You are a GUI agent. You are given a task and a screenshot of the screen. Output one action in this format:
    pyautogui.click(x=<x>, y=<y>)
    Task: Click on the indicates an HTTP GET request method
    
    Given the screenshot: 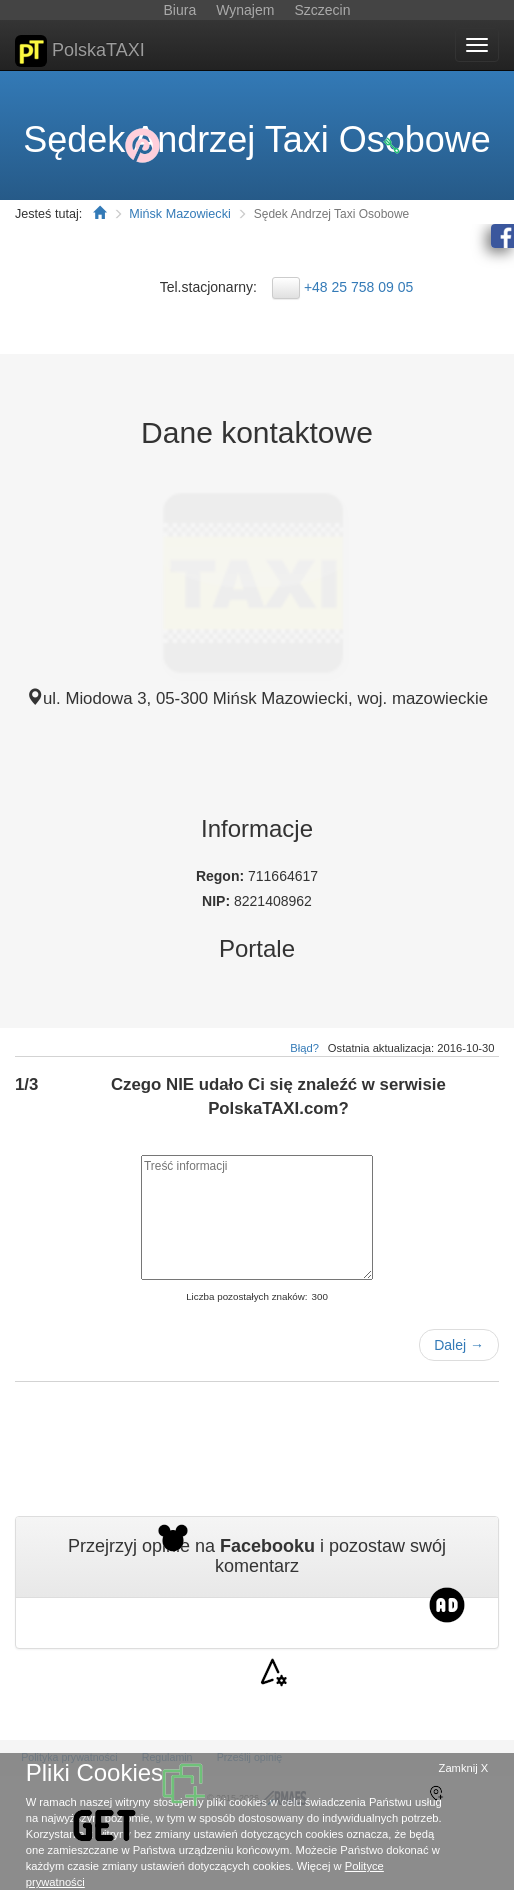 What is the action you would take?
    pyautogui.click(x=104, y=1825)
    